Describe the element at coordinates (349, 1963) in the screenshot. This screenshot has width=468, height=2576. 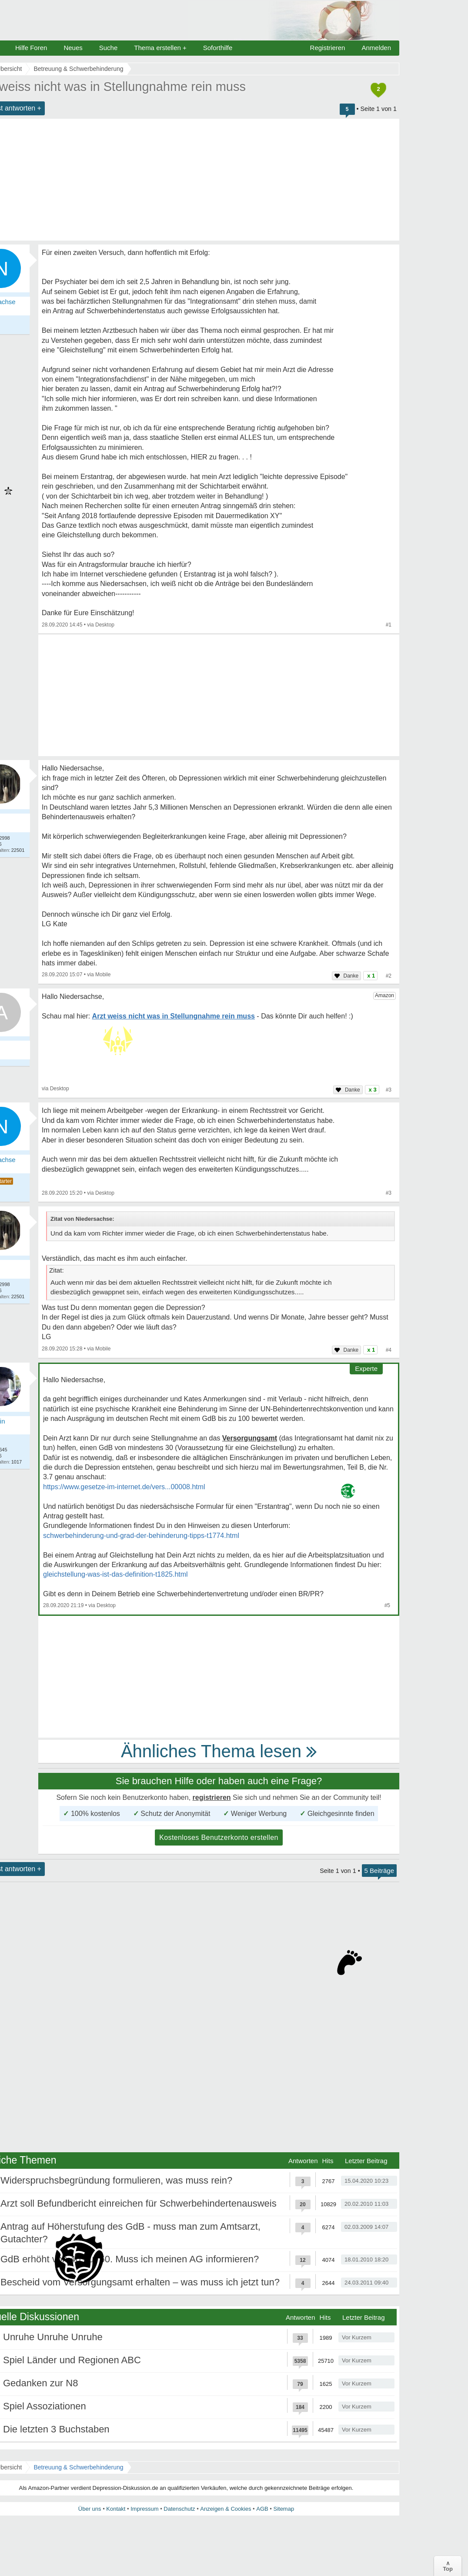
I see `track steps or walking activity` at that location.